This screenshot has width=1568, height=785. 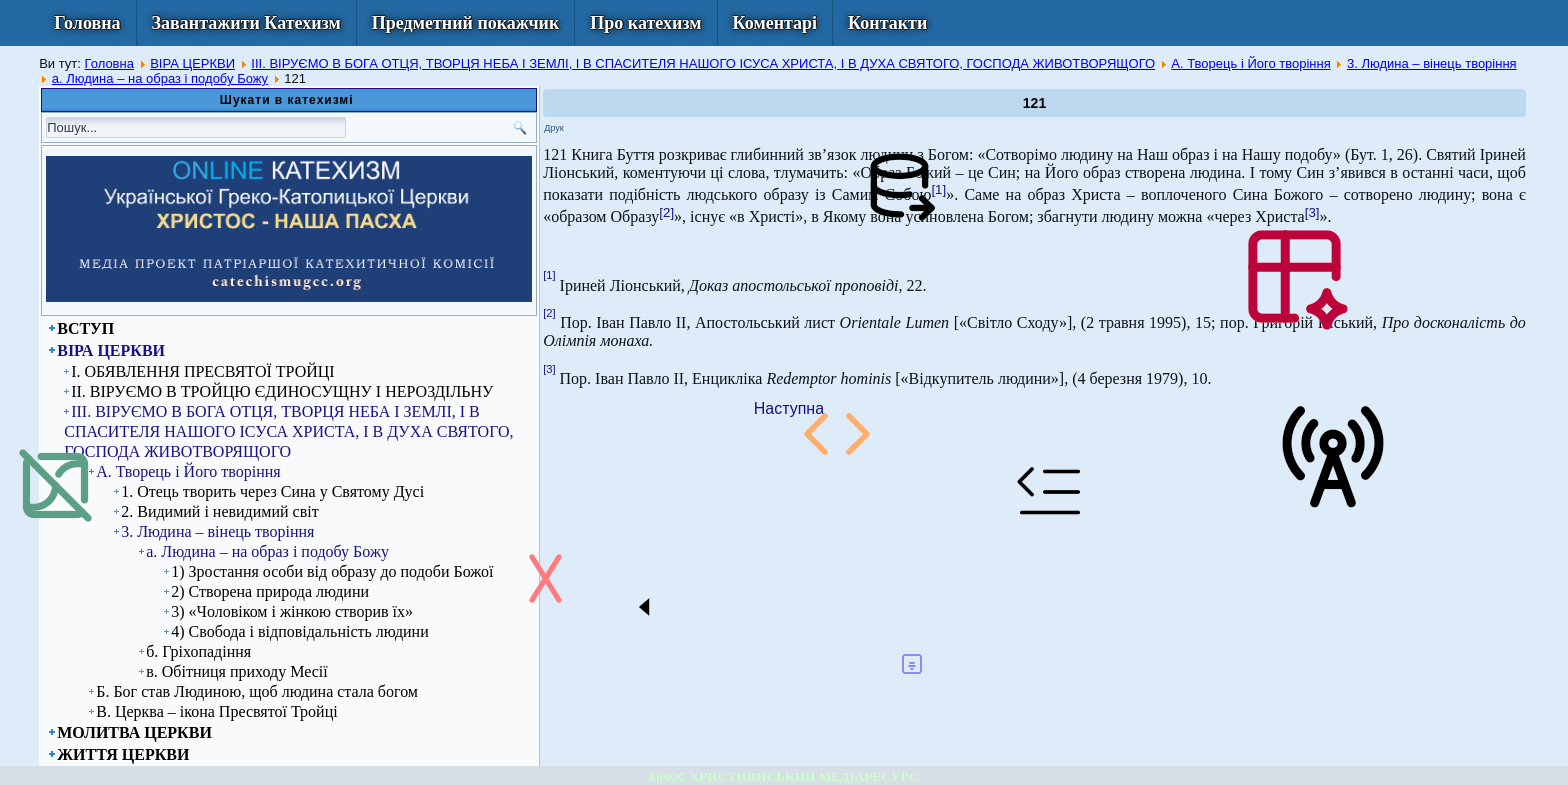 I want to click on disable contrast adjustment, so click(x=55, y=485).